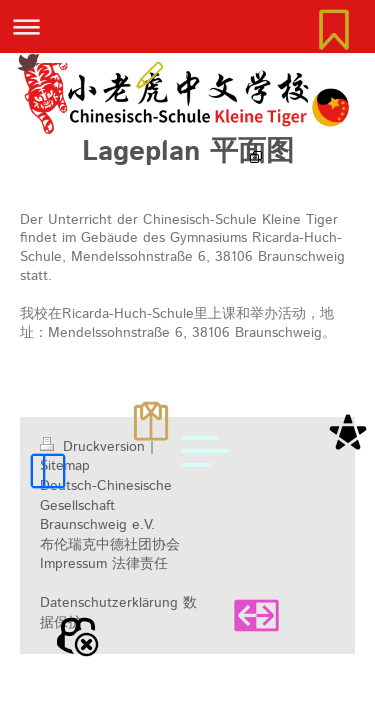 This screenshot has width=375, height=720. Describe the element at coordinates (256, 615) in the screenshot. I see `toggle between true/false boolean values` at that location.